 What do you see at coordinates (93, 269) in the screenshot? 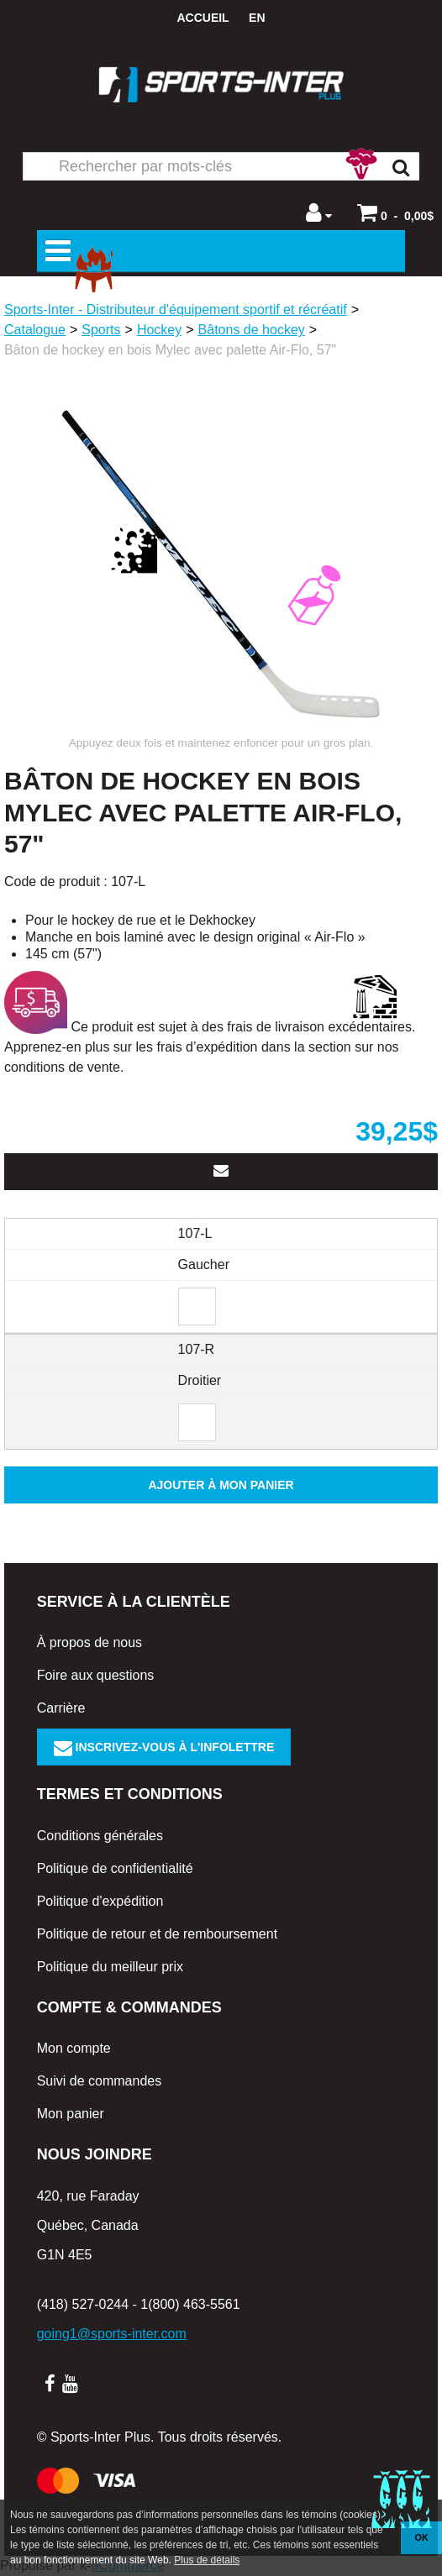
I see `indicates fire pit or outdoor heating element` at bounding box center [93, 269].